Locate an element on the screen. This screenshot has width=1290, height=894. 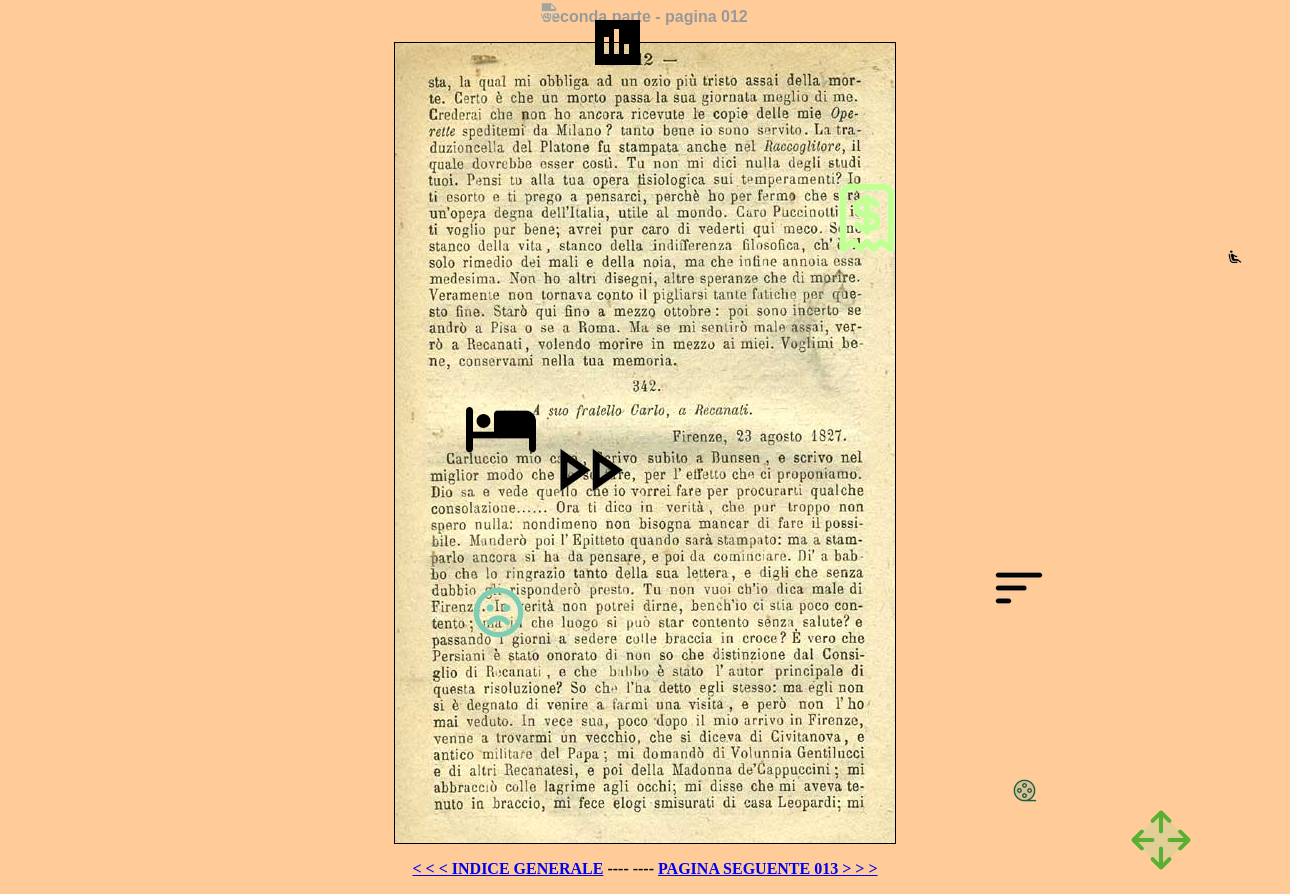
skip forward in media playback is located at coordinates (589, 470).